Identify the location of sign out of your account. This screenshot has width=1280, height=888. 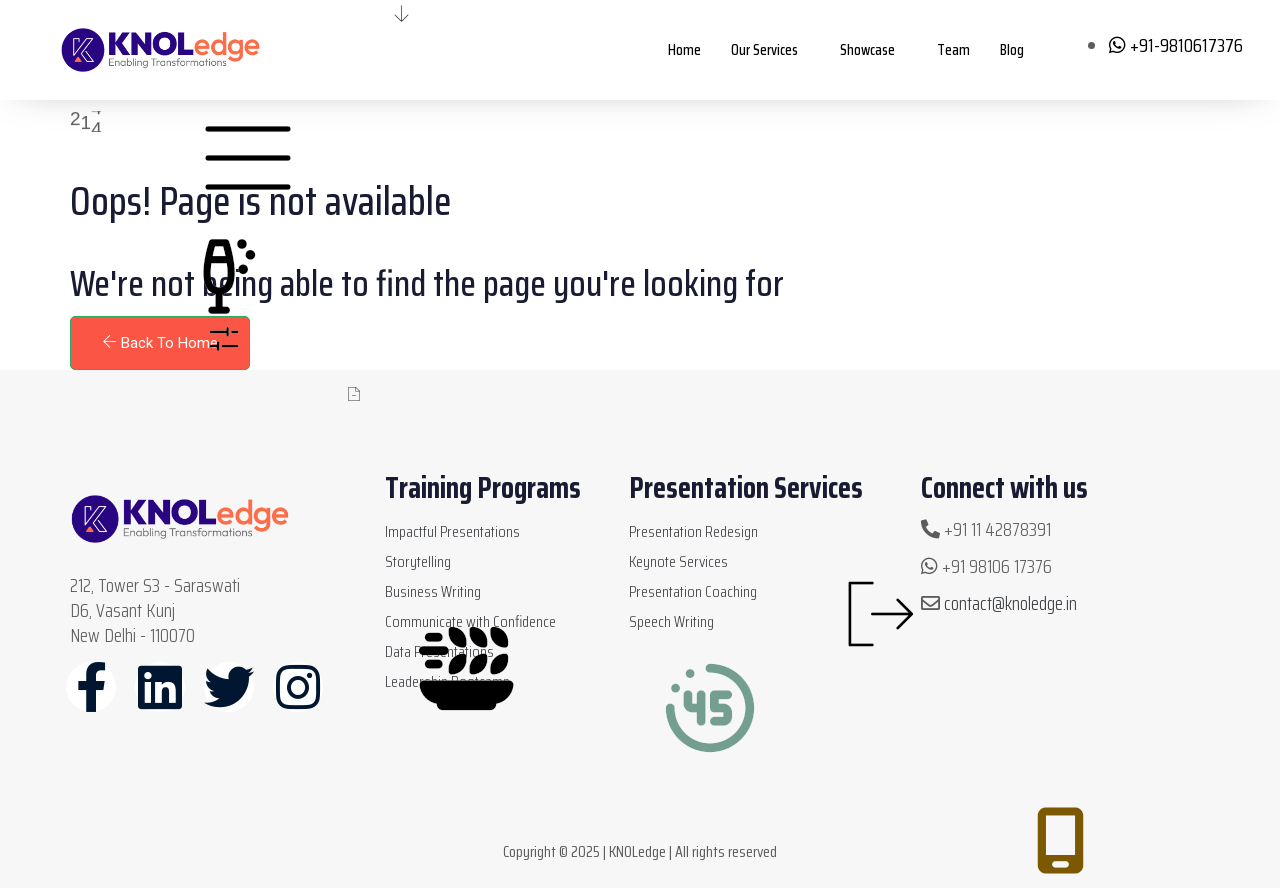
(878, 614).